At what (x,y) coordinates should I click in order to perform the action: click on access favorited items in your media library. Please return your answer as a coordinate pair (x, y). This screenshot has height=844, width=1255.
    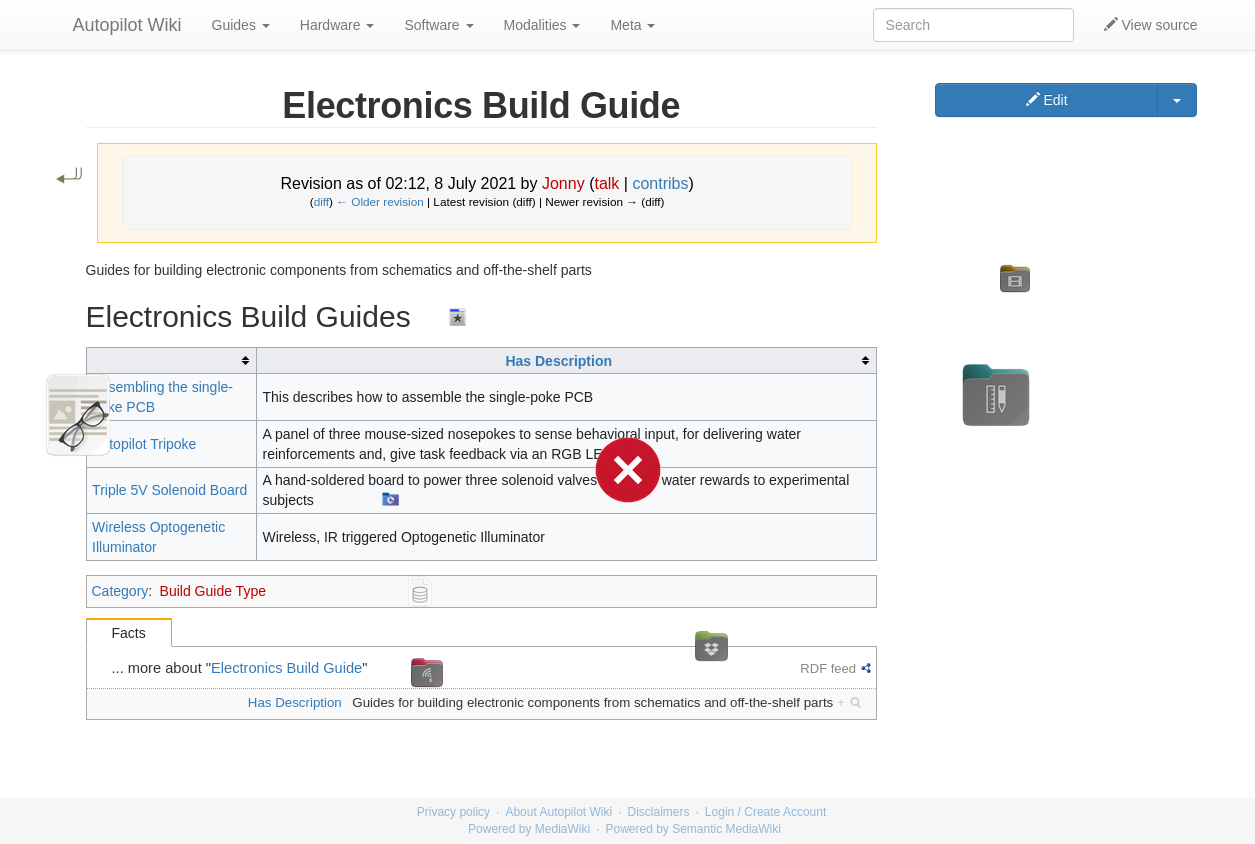
    Looking at the image, I should click on (458, 317).